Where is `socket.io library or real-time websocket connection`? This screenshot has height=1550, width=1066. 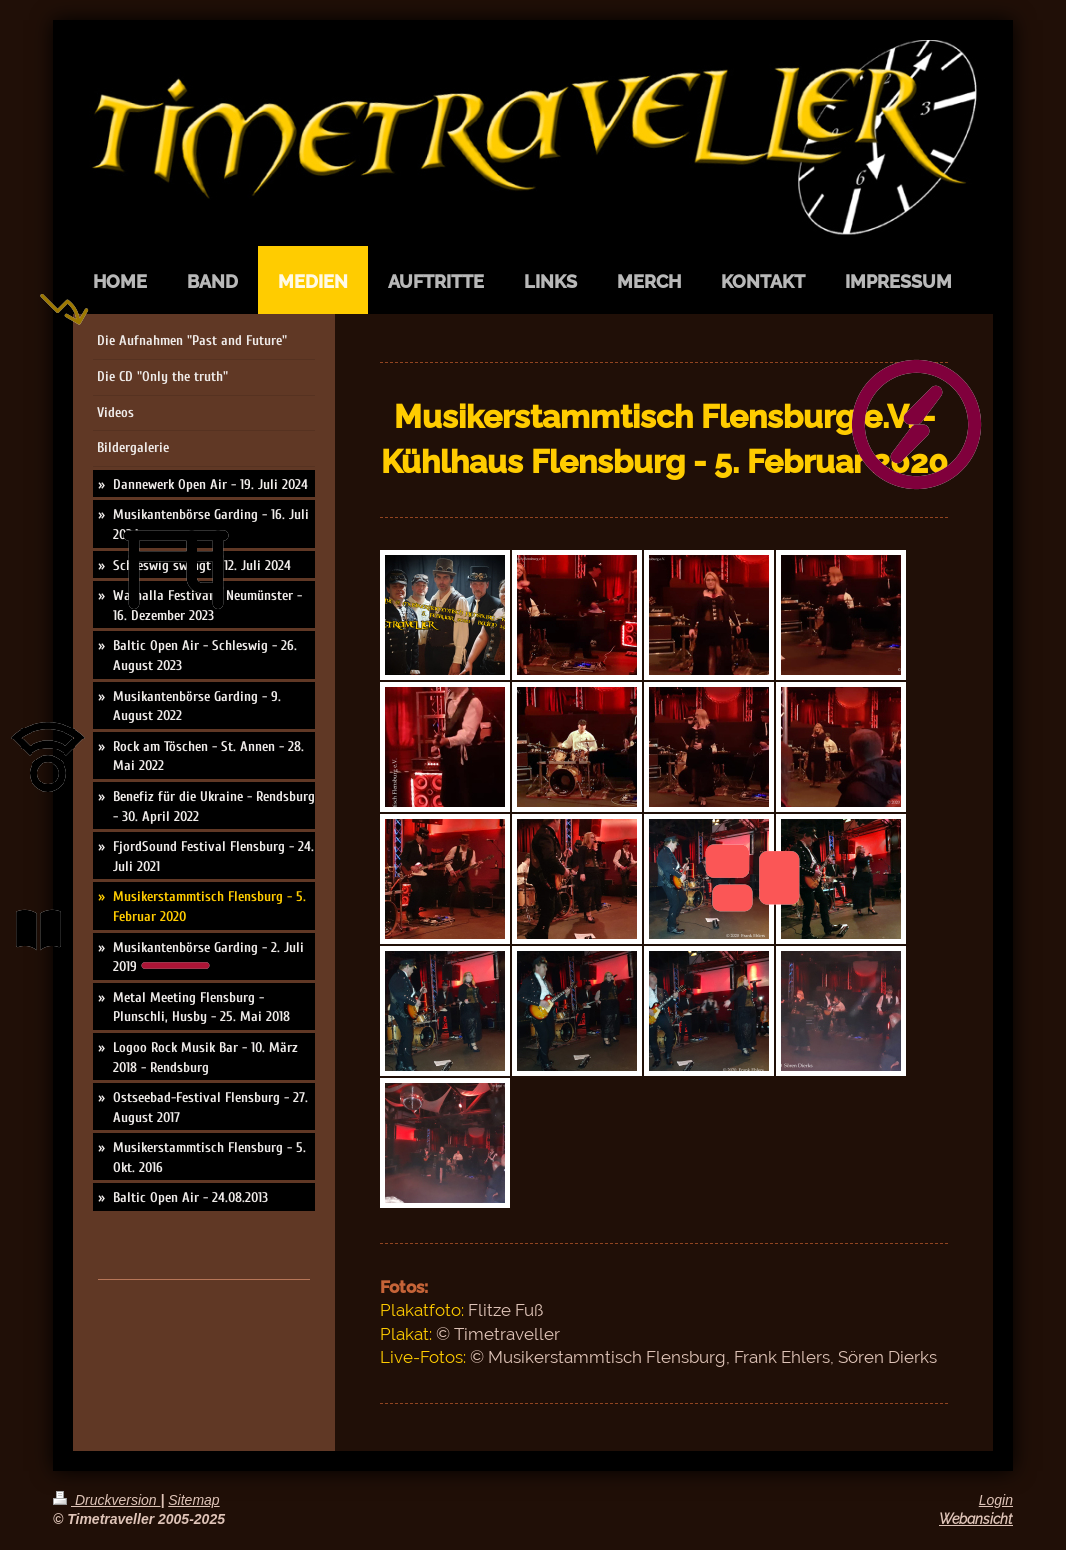 socket.io library or real-time websocket connection is located at coordinates (916, 424).